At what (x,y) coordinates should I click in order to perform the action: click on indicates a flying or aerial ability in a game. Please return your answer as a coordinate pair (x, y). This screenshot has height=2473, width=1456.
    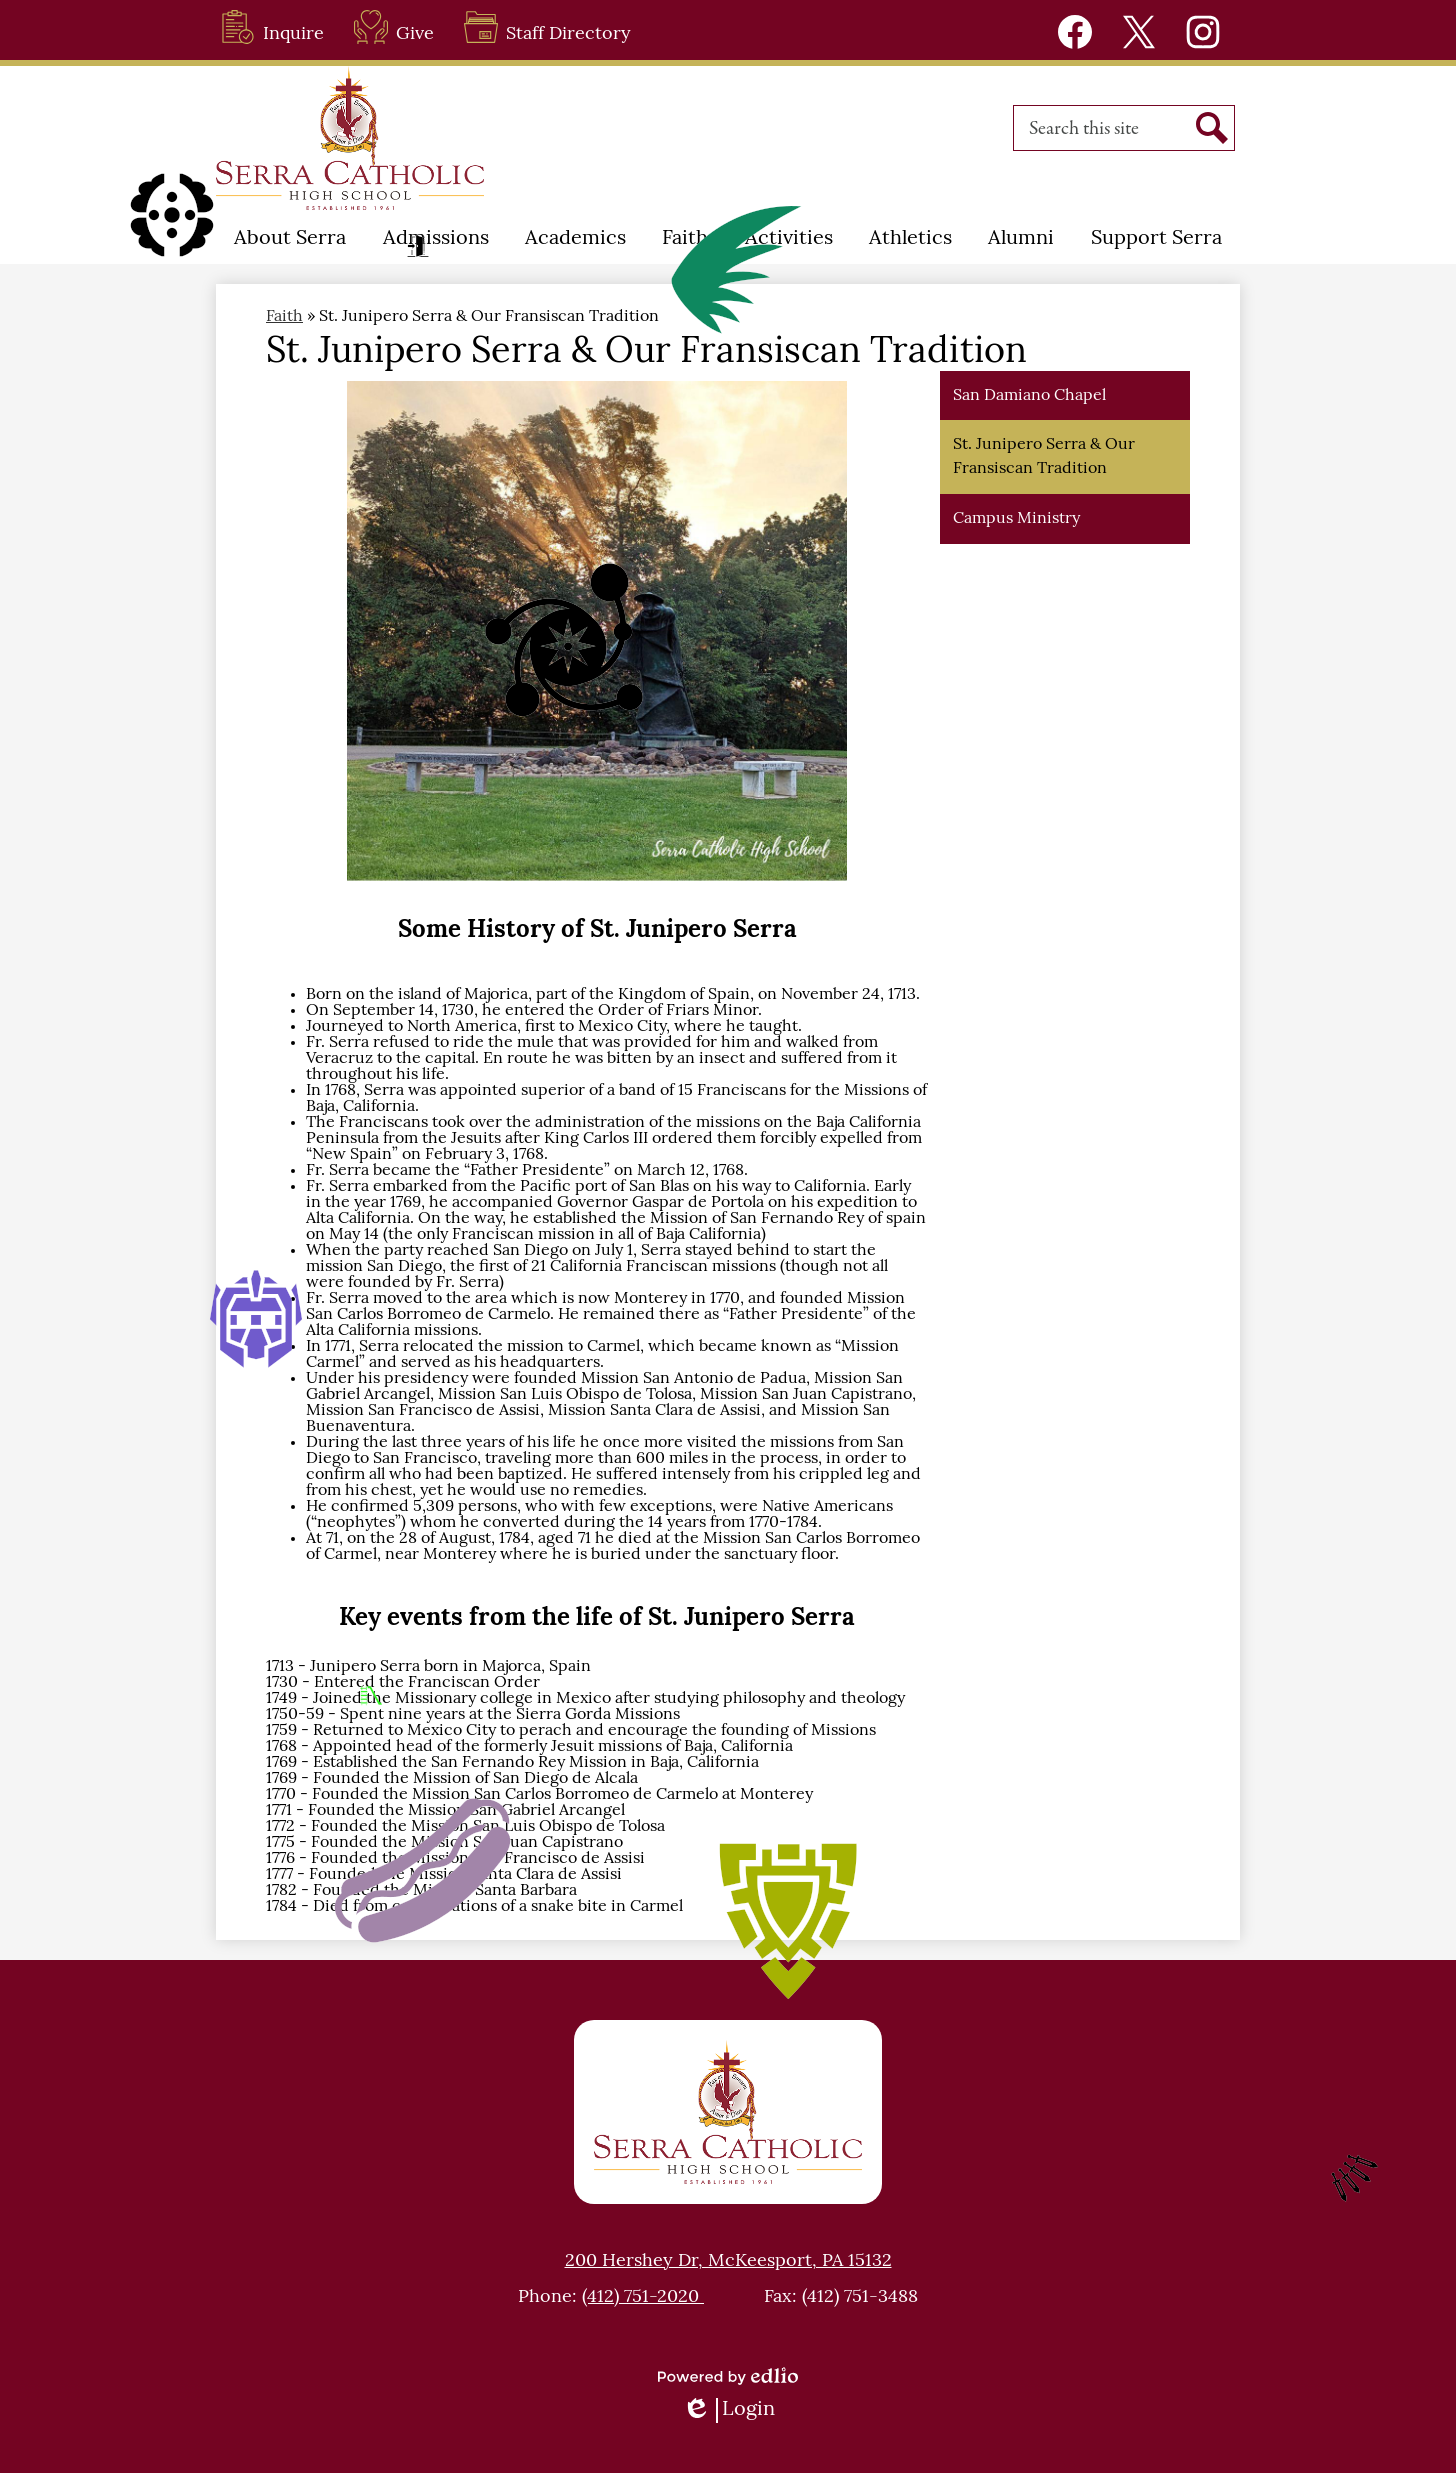
    Looking at the image, I should click on (737, 268).